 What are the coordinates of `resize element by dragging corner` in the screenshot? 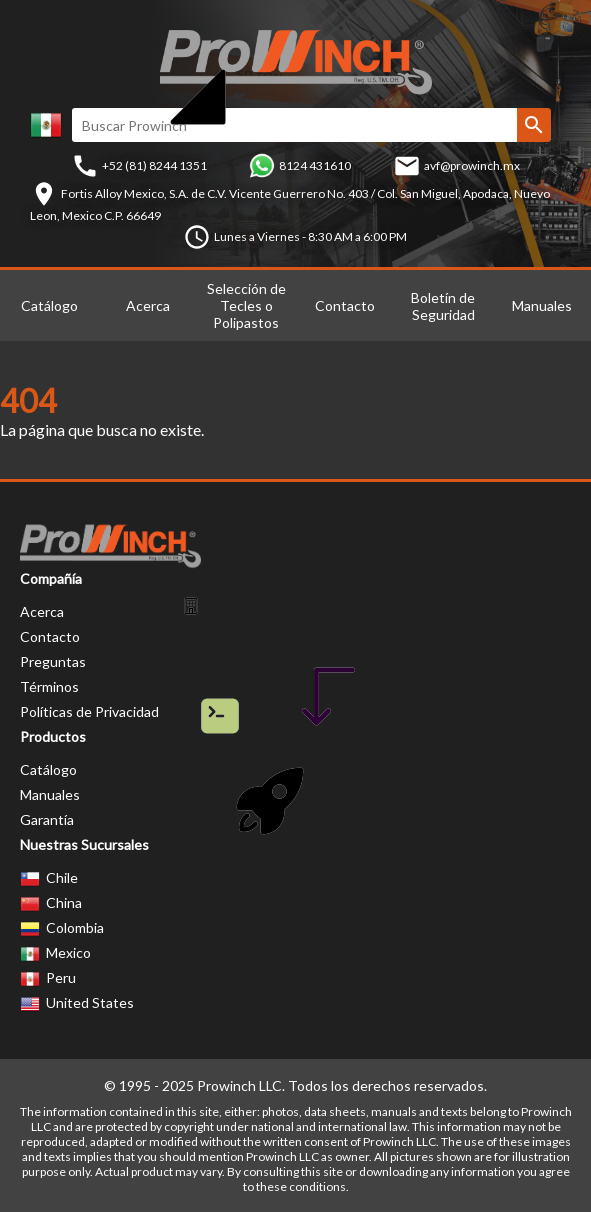 It's located at (202, 101).